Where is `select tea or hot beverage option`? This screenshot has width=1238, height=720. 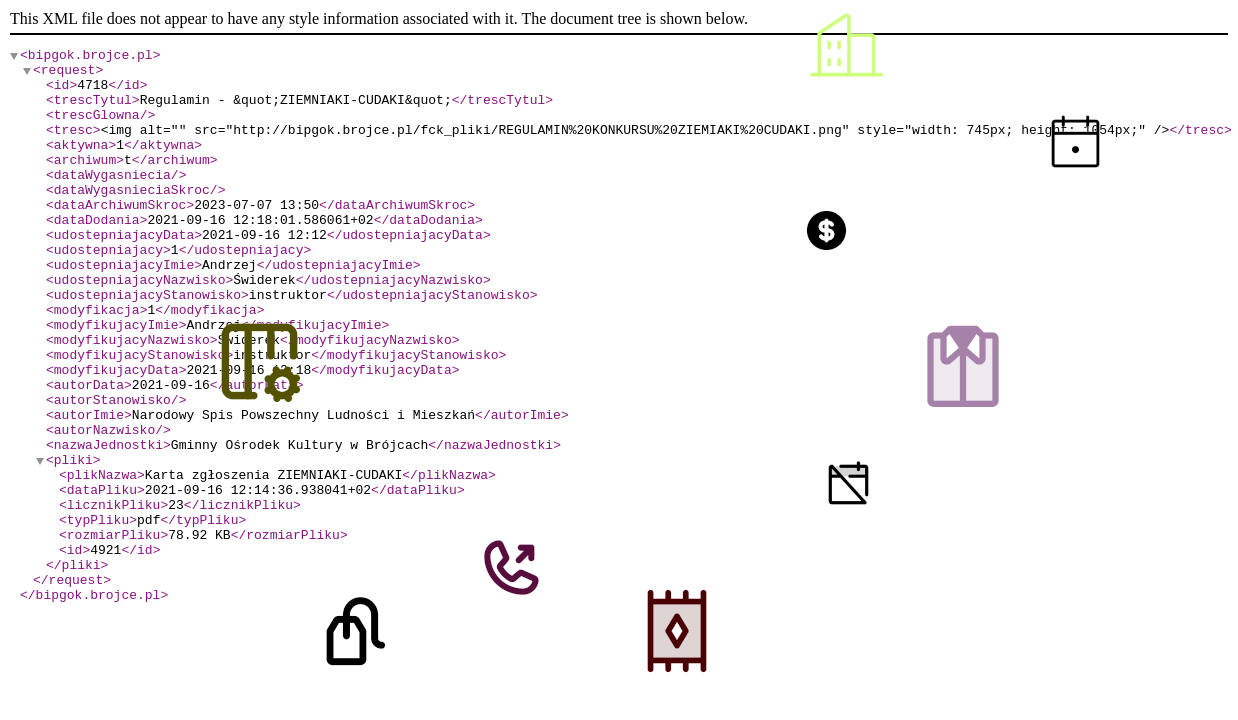
select tea or hot beverage option is located at coordinates (353, 633).